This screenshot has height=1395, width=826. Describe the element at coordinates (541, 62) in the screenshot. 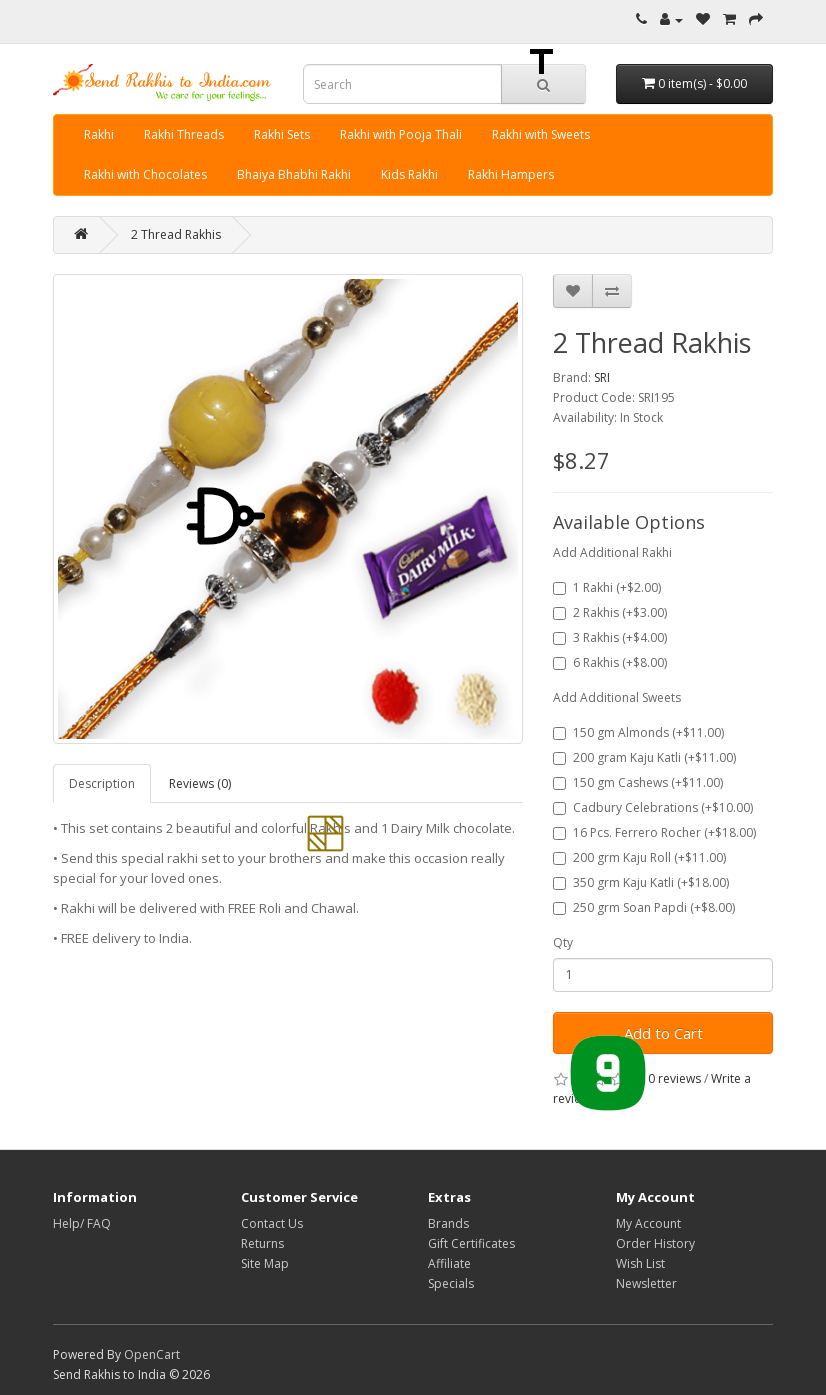

I see `add a title or heading to your document` at that location.